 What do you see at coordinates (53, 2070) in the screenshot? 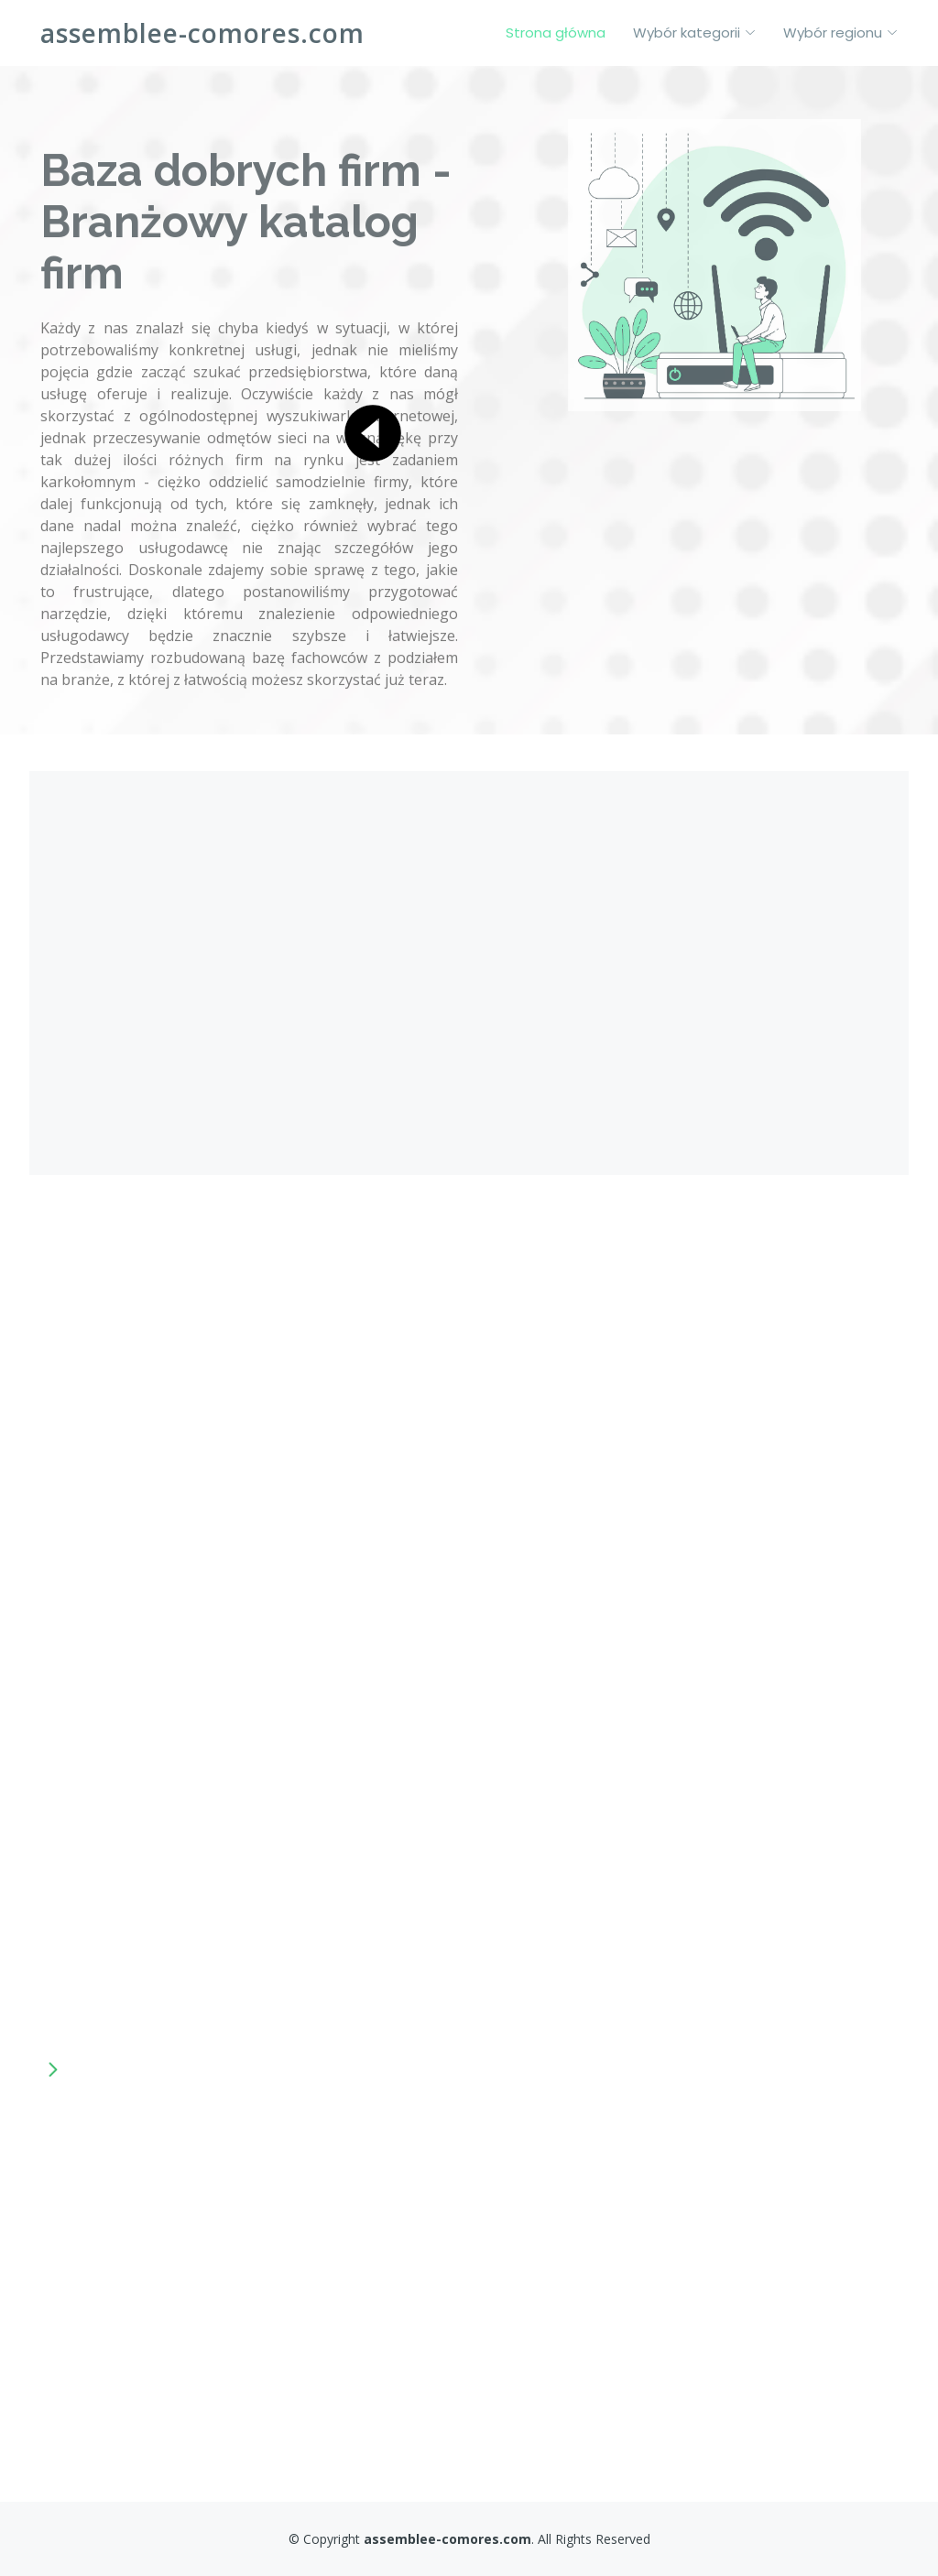
I see `navigate to the next item or screen` at bounding box center [53, 2070].